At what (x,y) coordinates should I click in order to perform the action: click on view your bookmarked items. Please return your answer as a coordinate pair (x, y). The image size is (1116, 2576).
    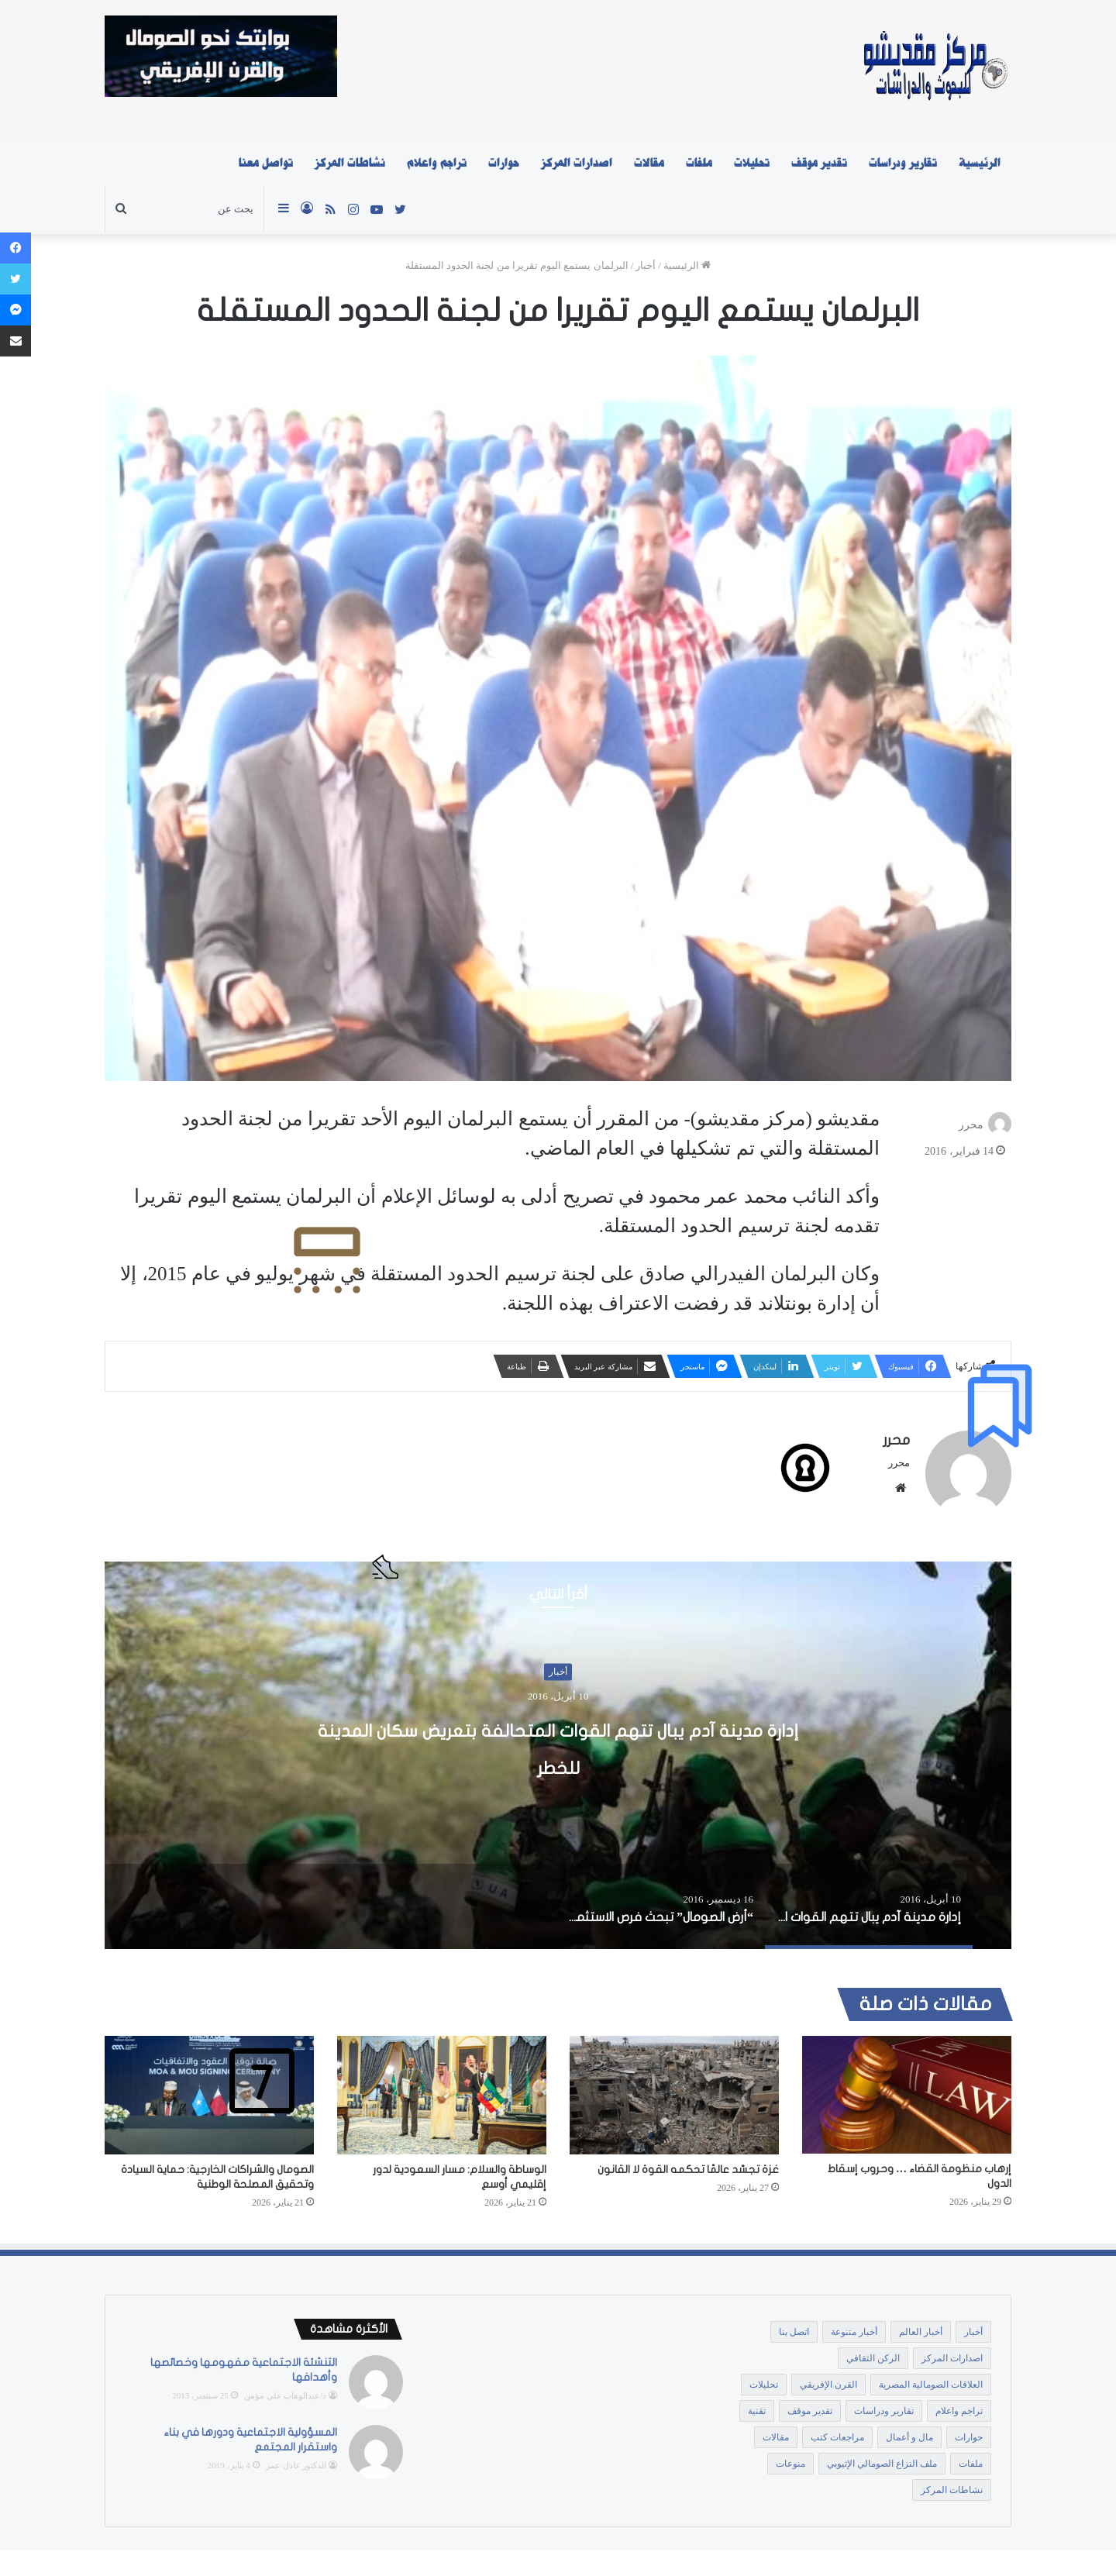
    Looking at the image, I should click on (1000, 1406).